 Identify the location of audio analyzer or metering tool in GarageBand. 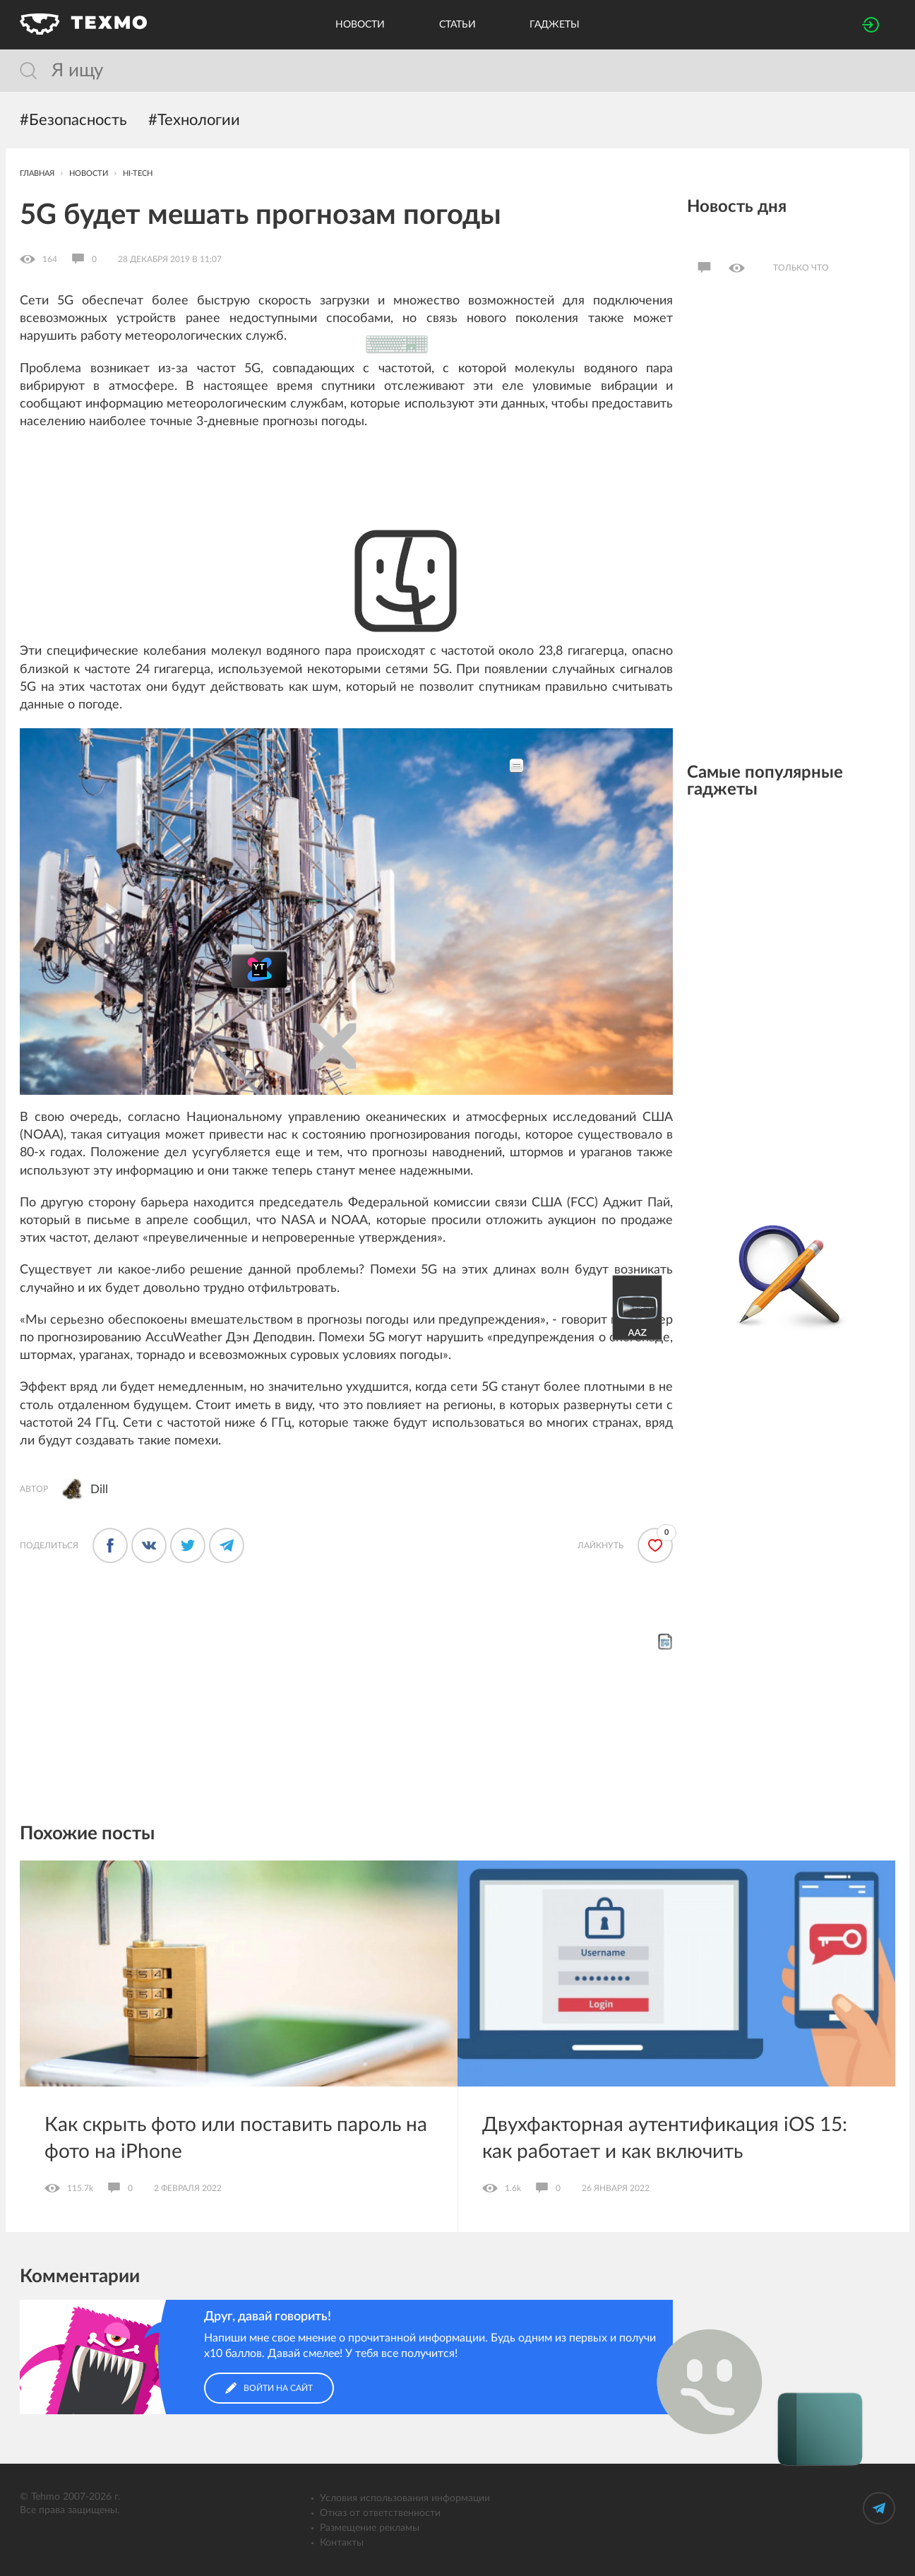
(637, 1309).